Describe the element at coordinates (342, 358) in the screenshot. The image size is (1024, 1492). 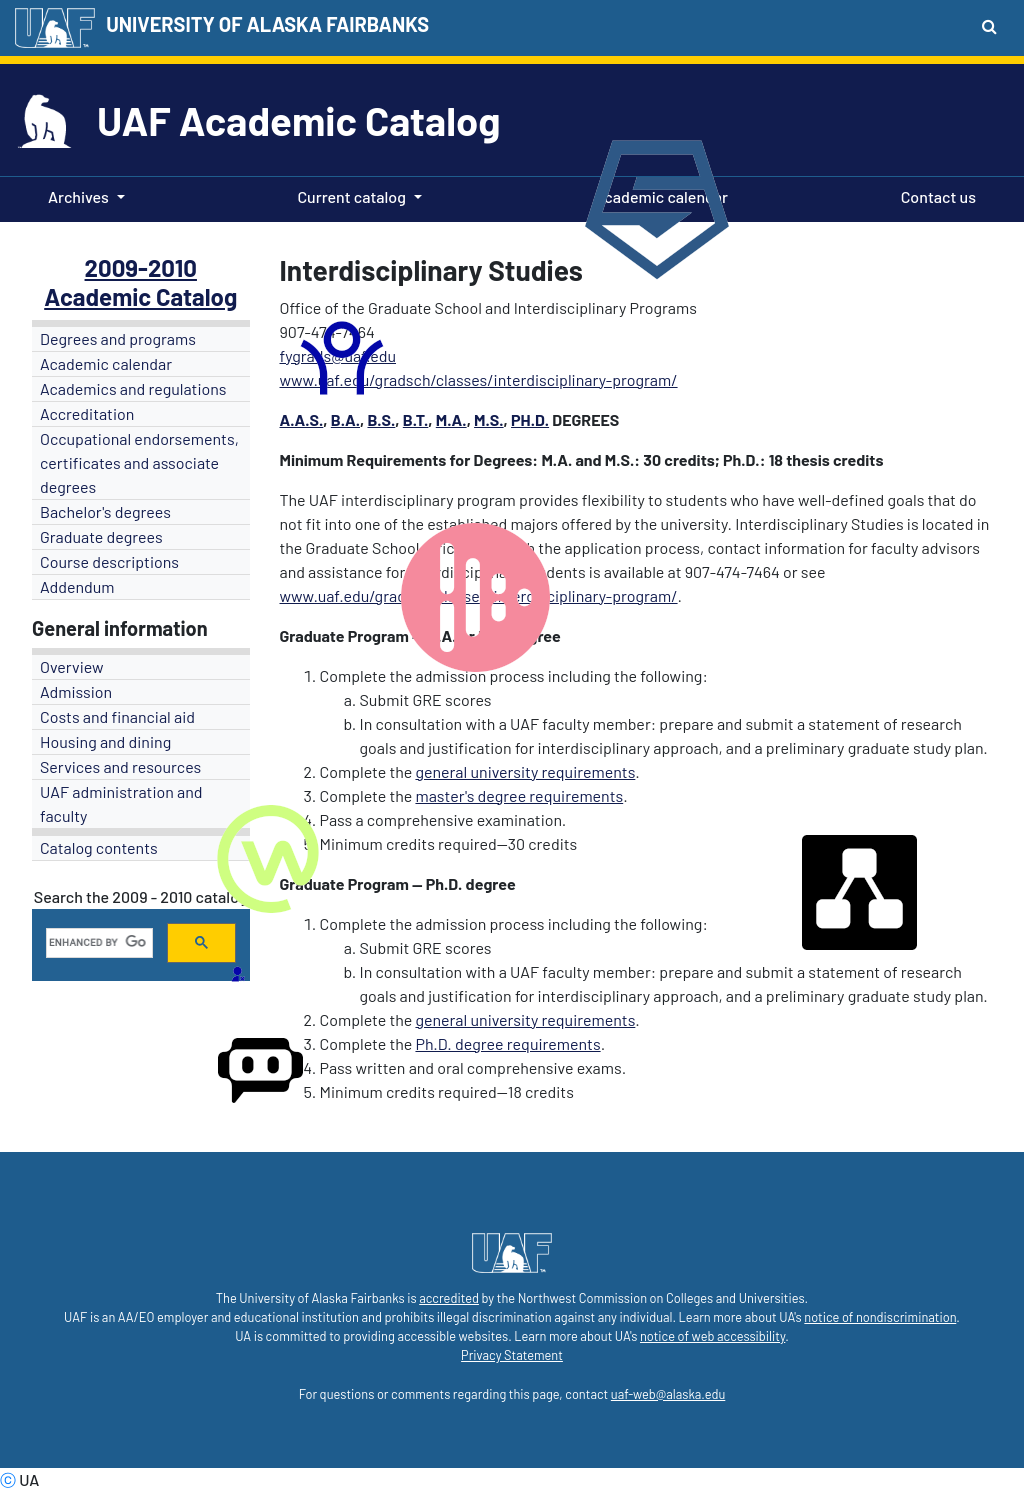
I see `accessibility or inclusive design features` at that location.